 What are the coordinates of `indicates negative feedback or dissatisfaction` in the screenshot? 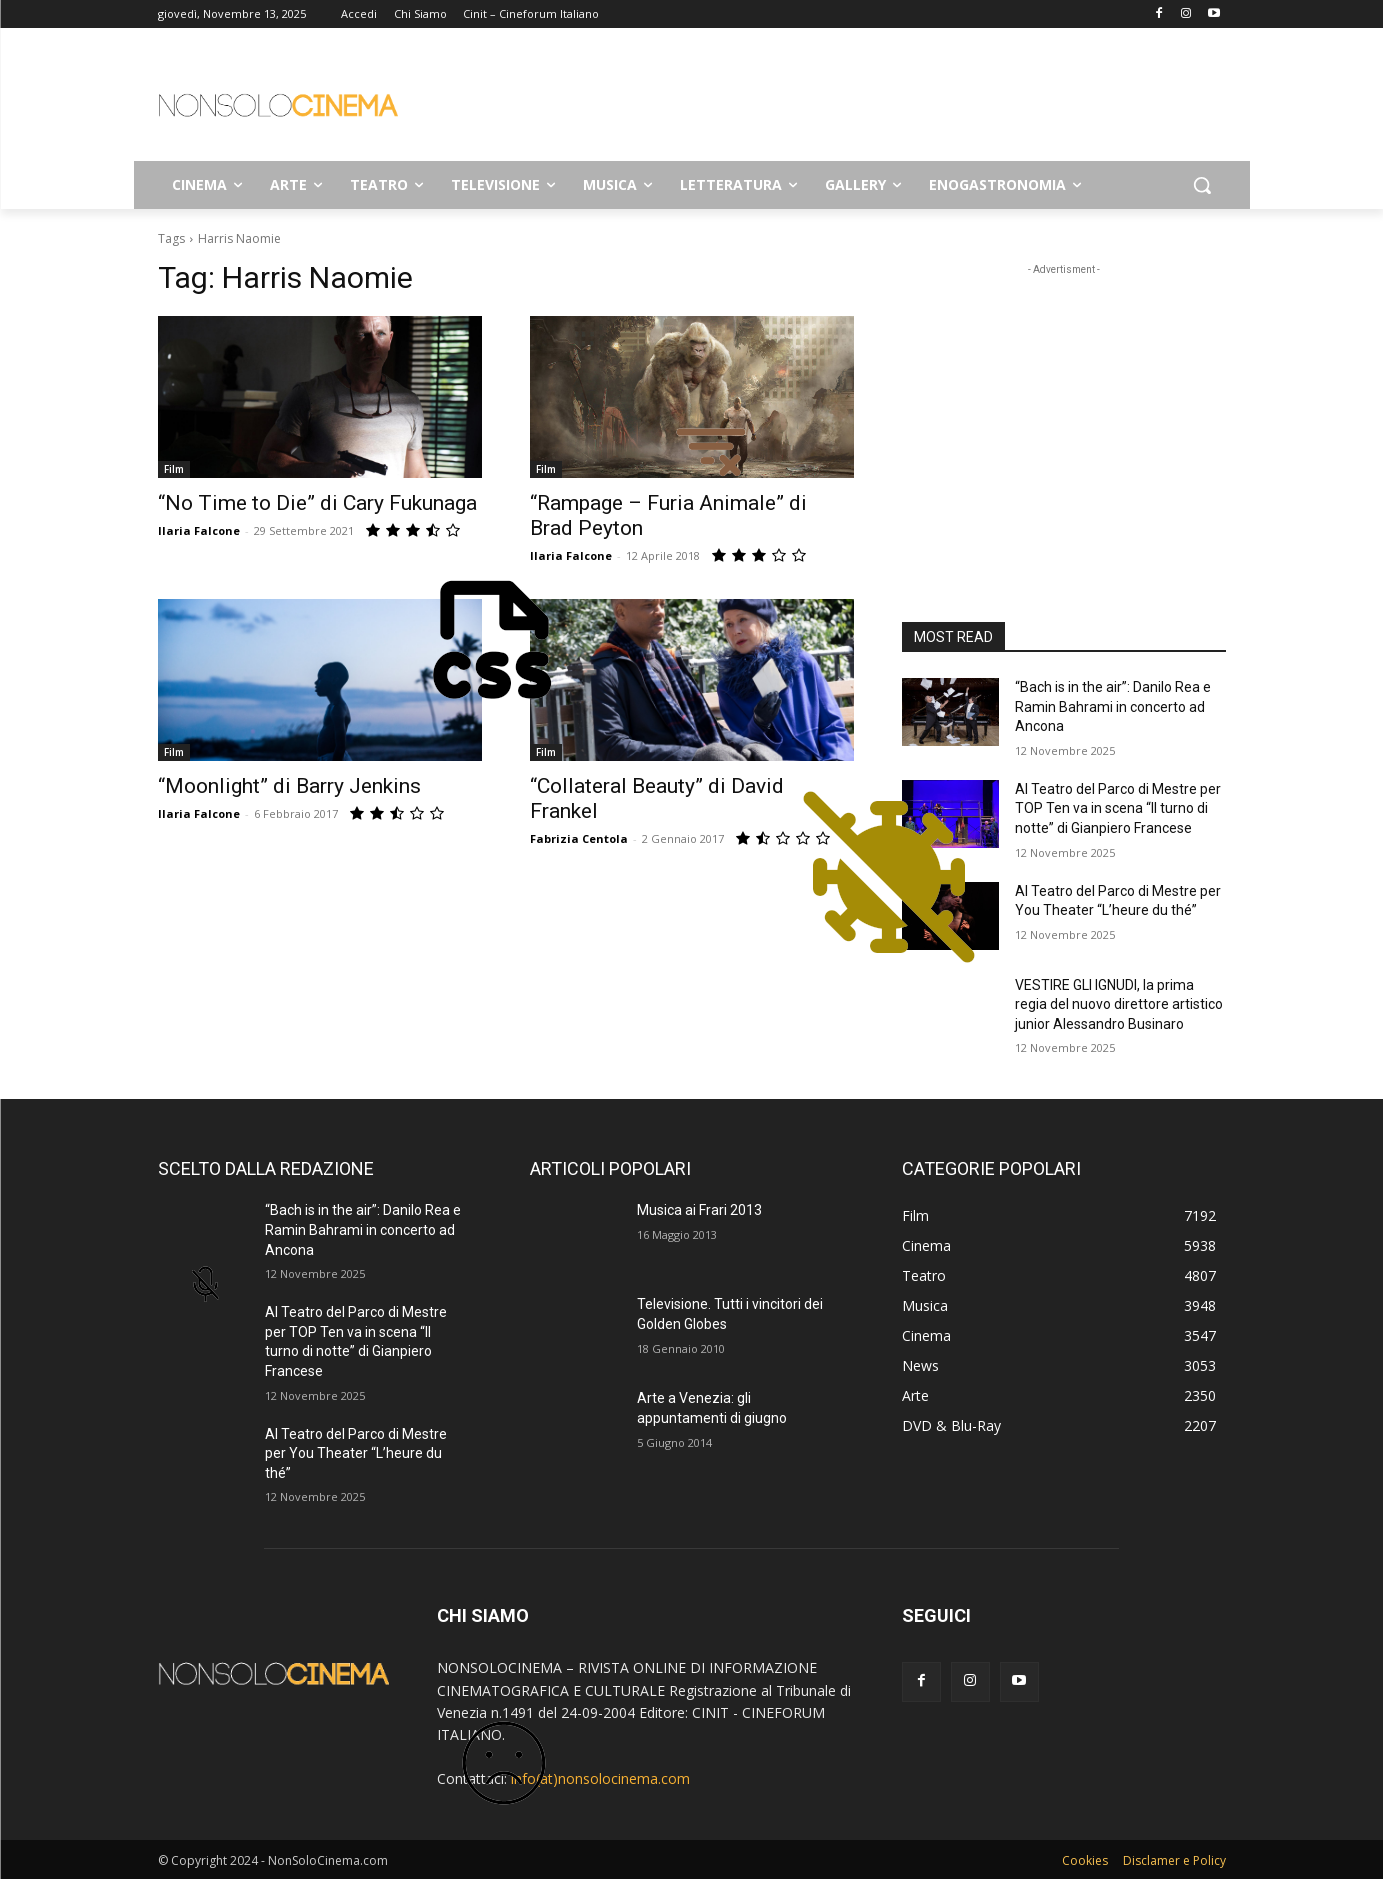 It's located at (504, 1763).